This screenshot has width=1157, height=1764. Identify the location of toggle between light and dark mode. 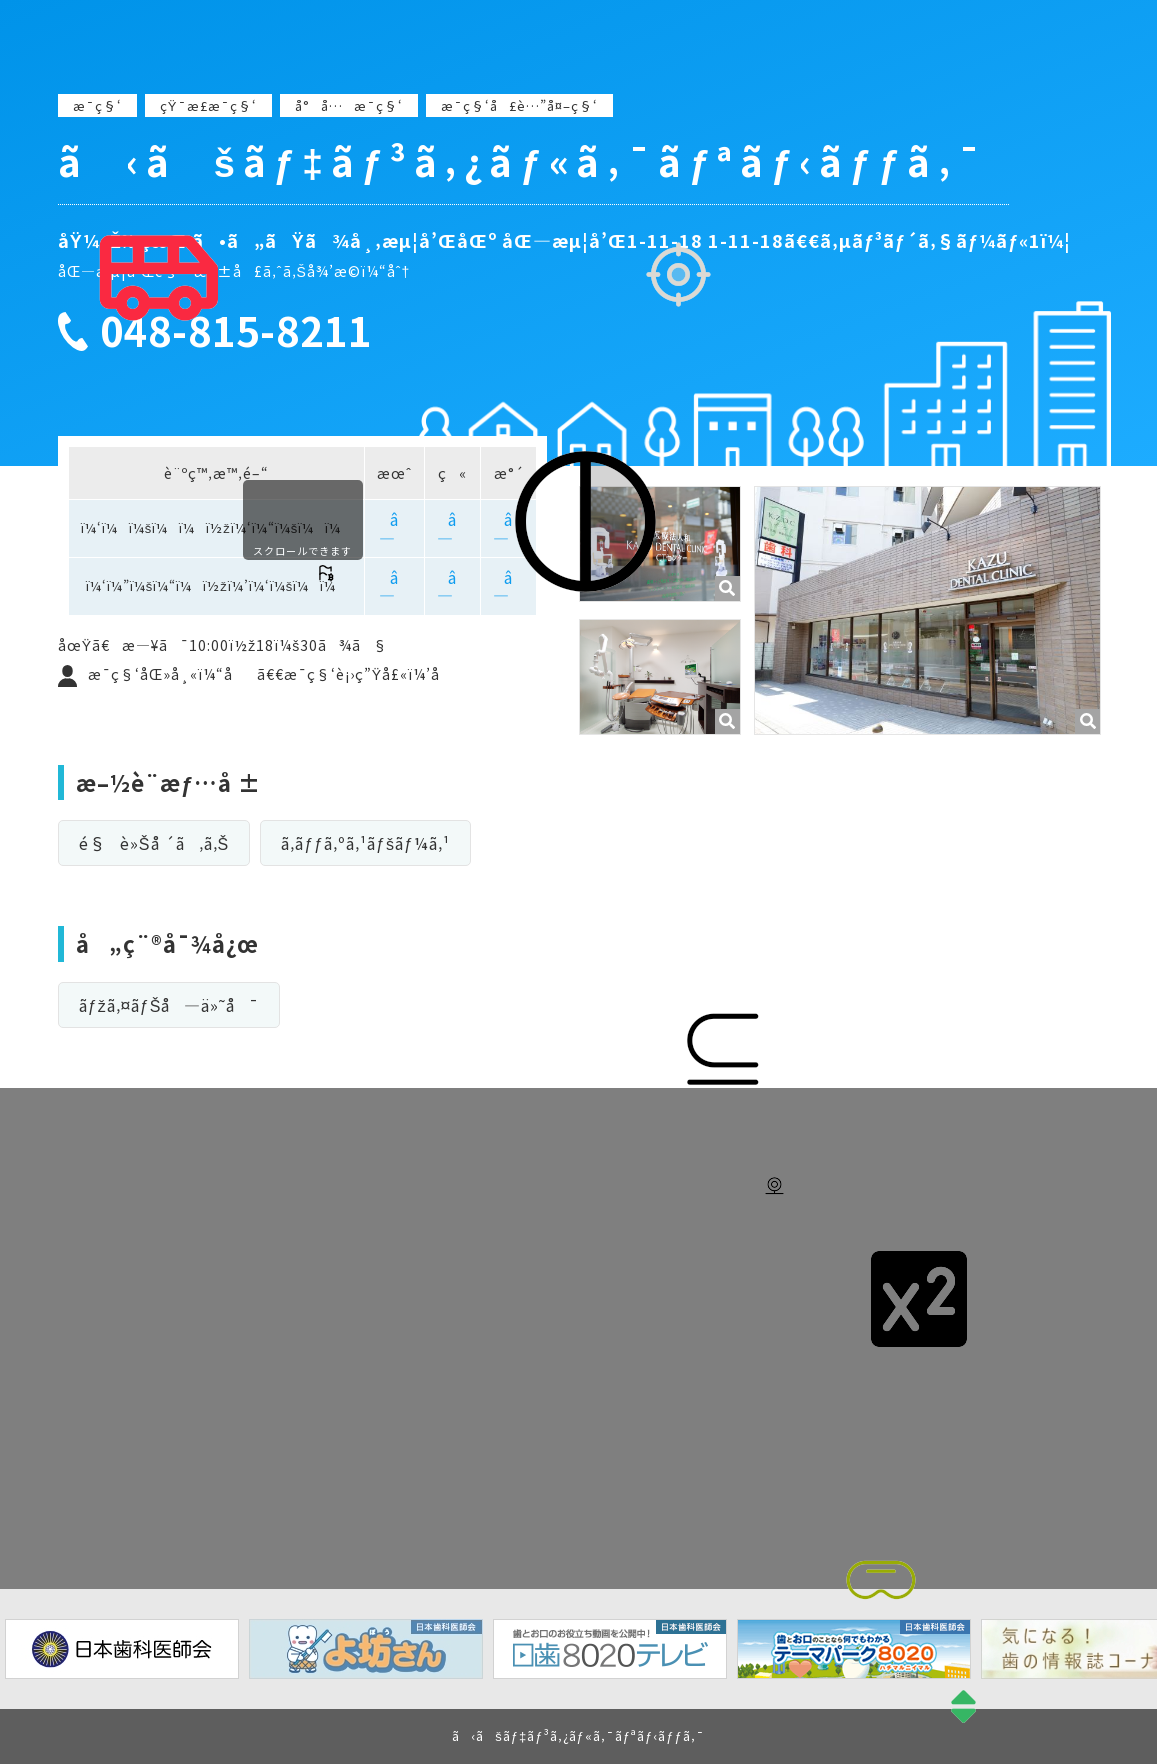
(585, 521).